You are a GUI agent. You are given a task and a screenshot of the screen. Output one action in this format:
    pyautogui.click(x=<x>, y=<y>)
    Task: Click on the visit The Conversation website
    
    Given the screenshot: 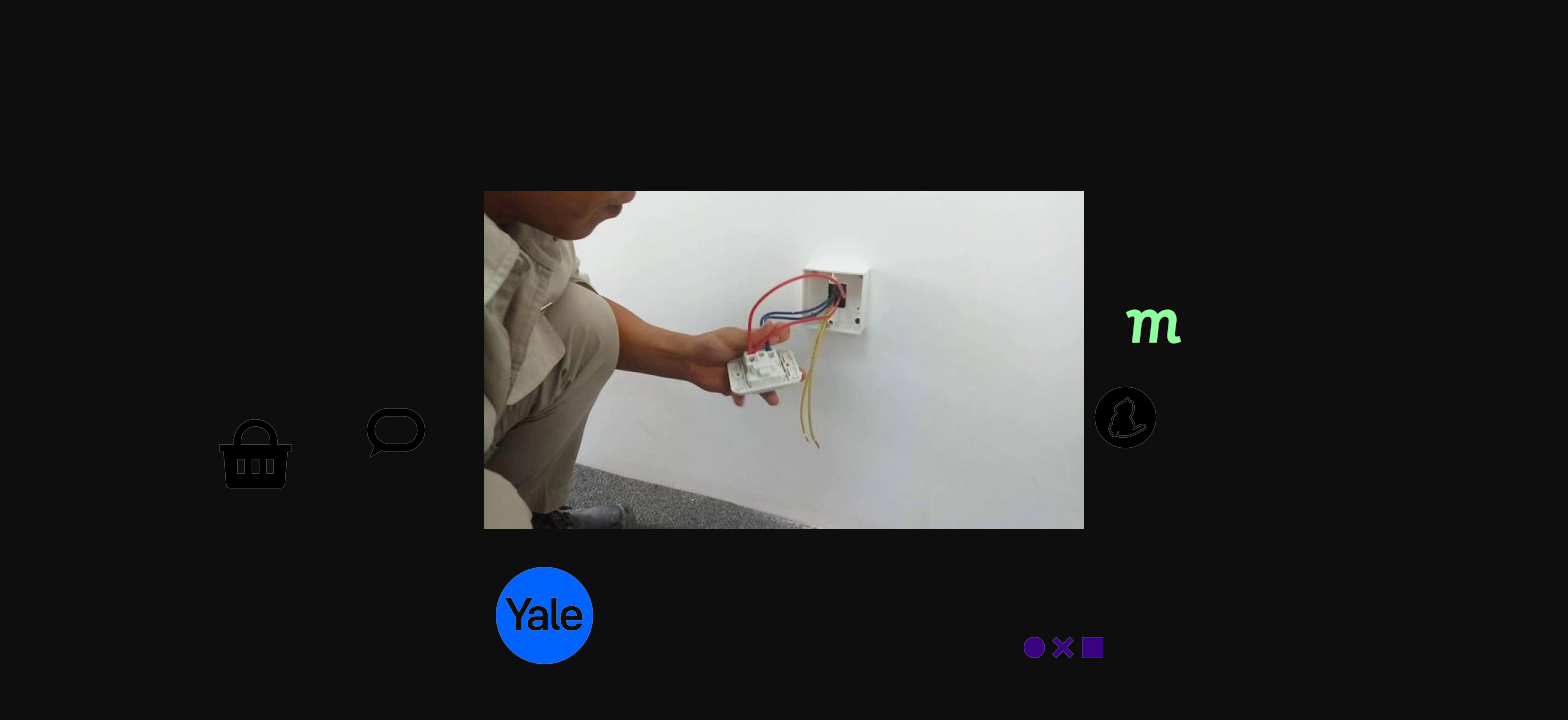 What is the action you would take?
    pyautogui.click(x=396, y=433)
    